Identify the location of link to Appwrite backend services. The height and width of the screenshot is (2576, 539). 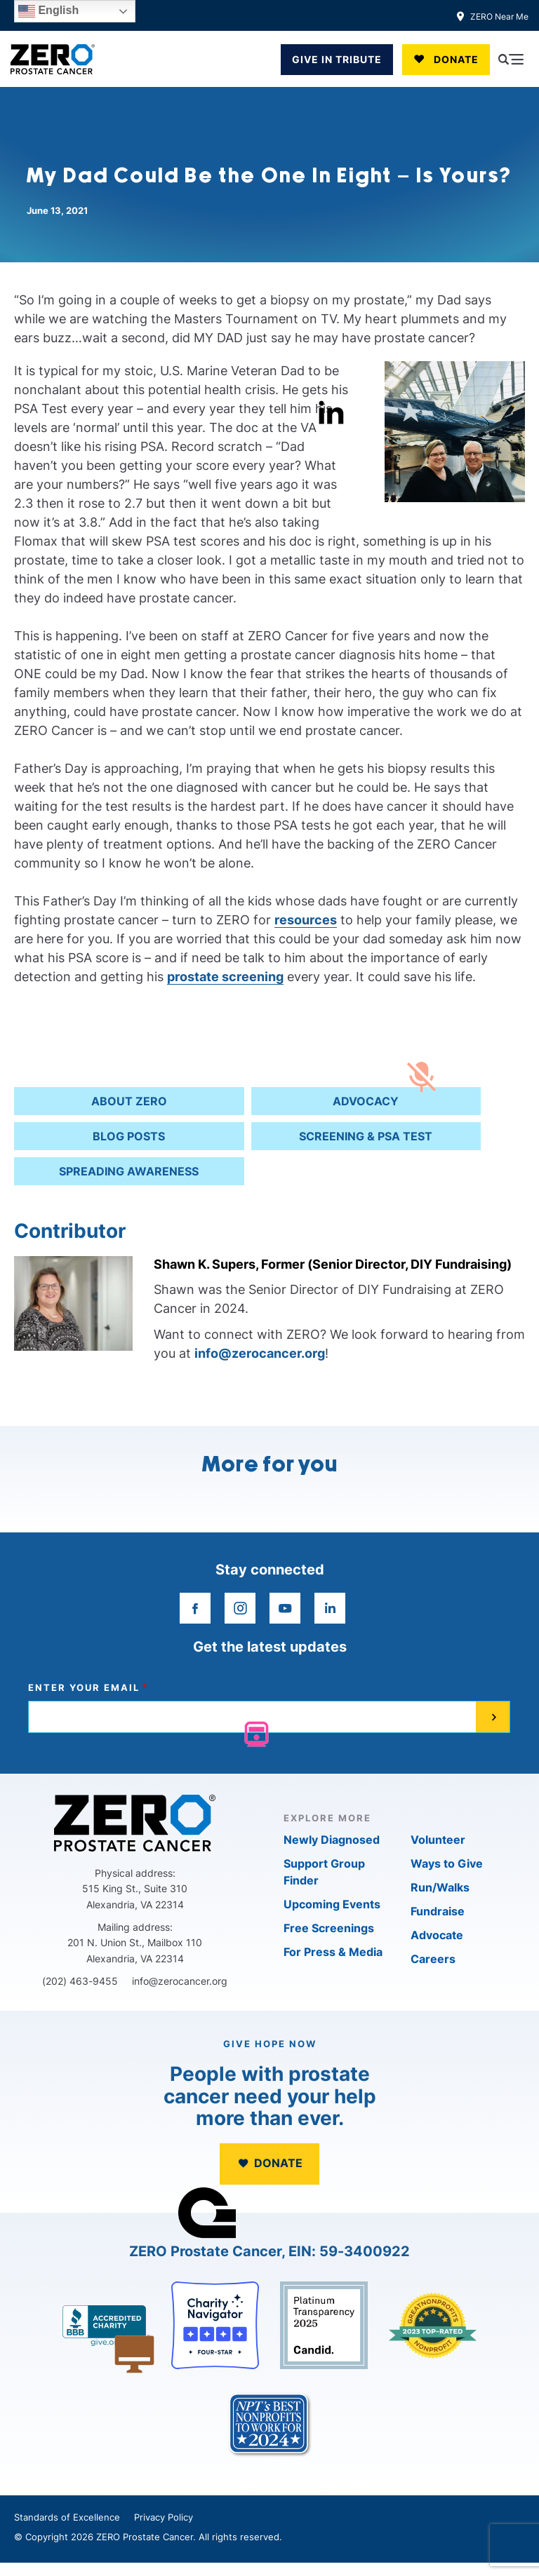
(207, 2213).